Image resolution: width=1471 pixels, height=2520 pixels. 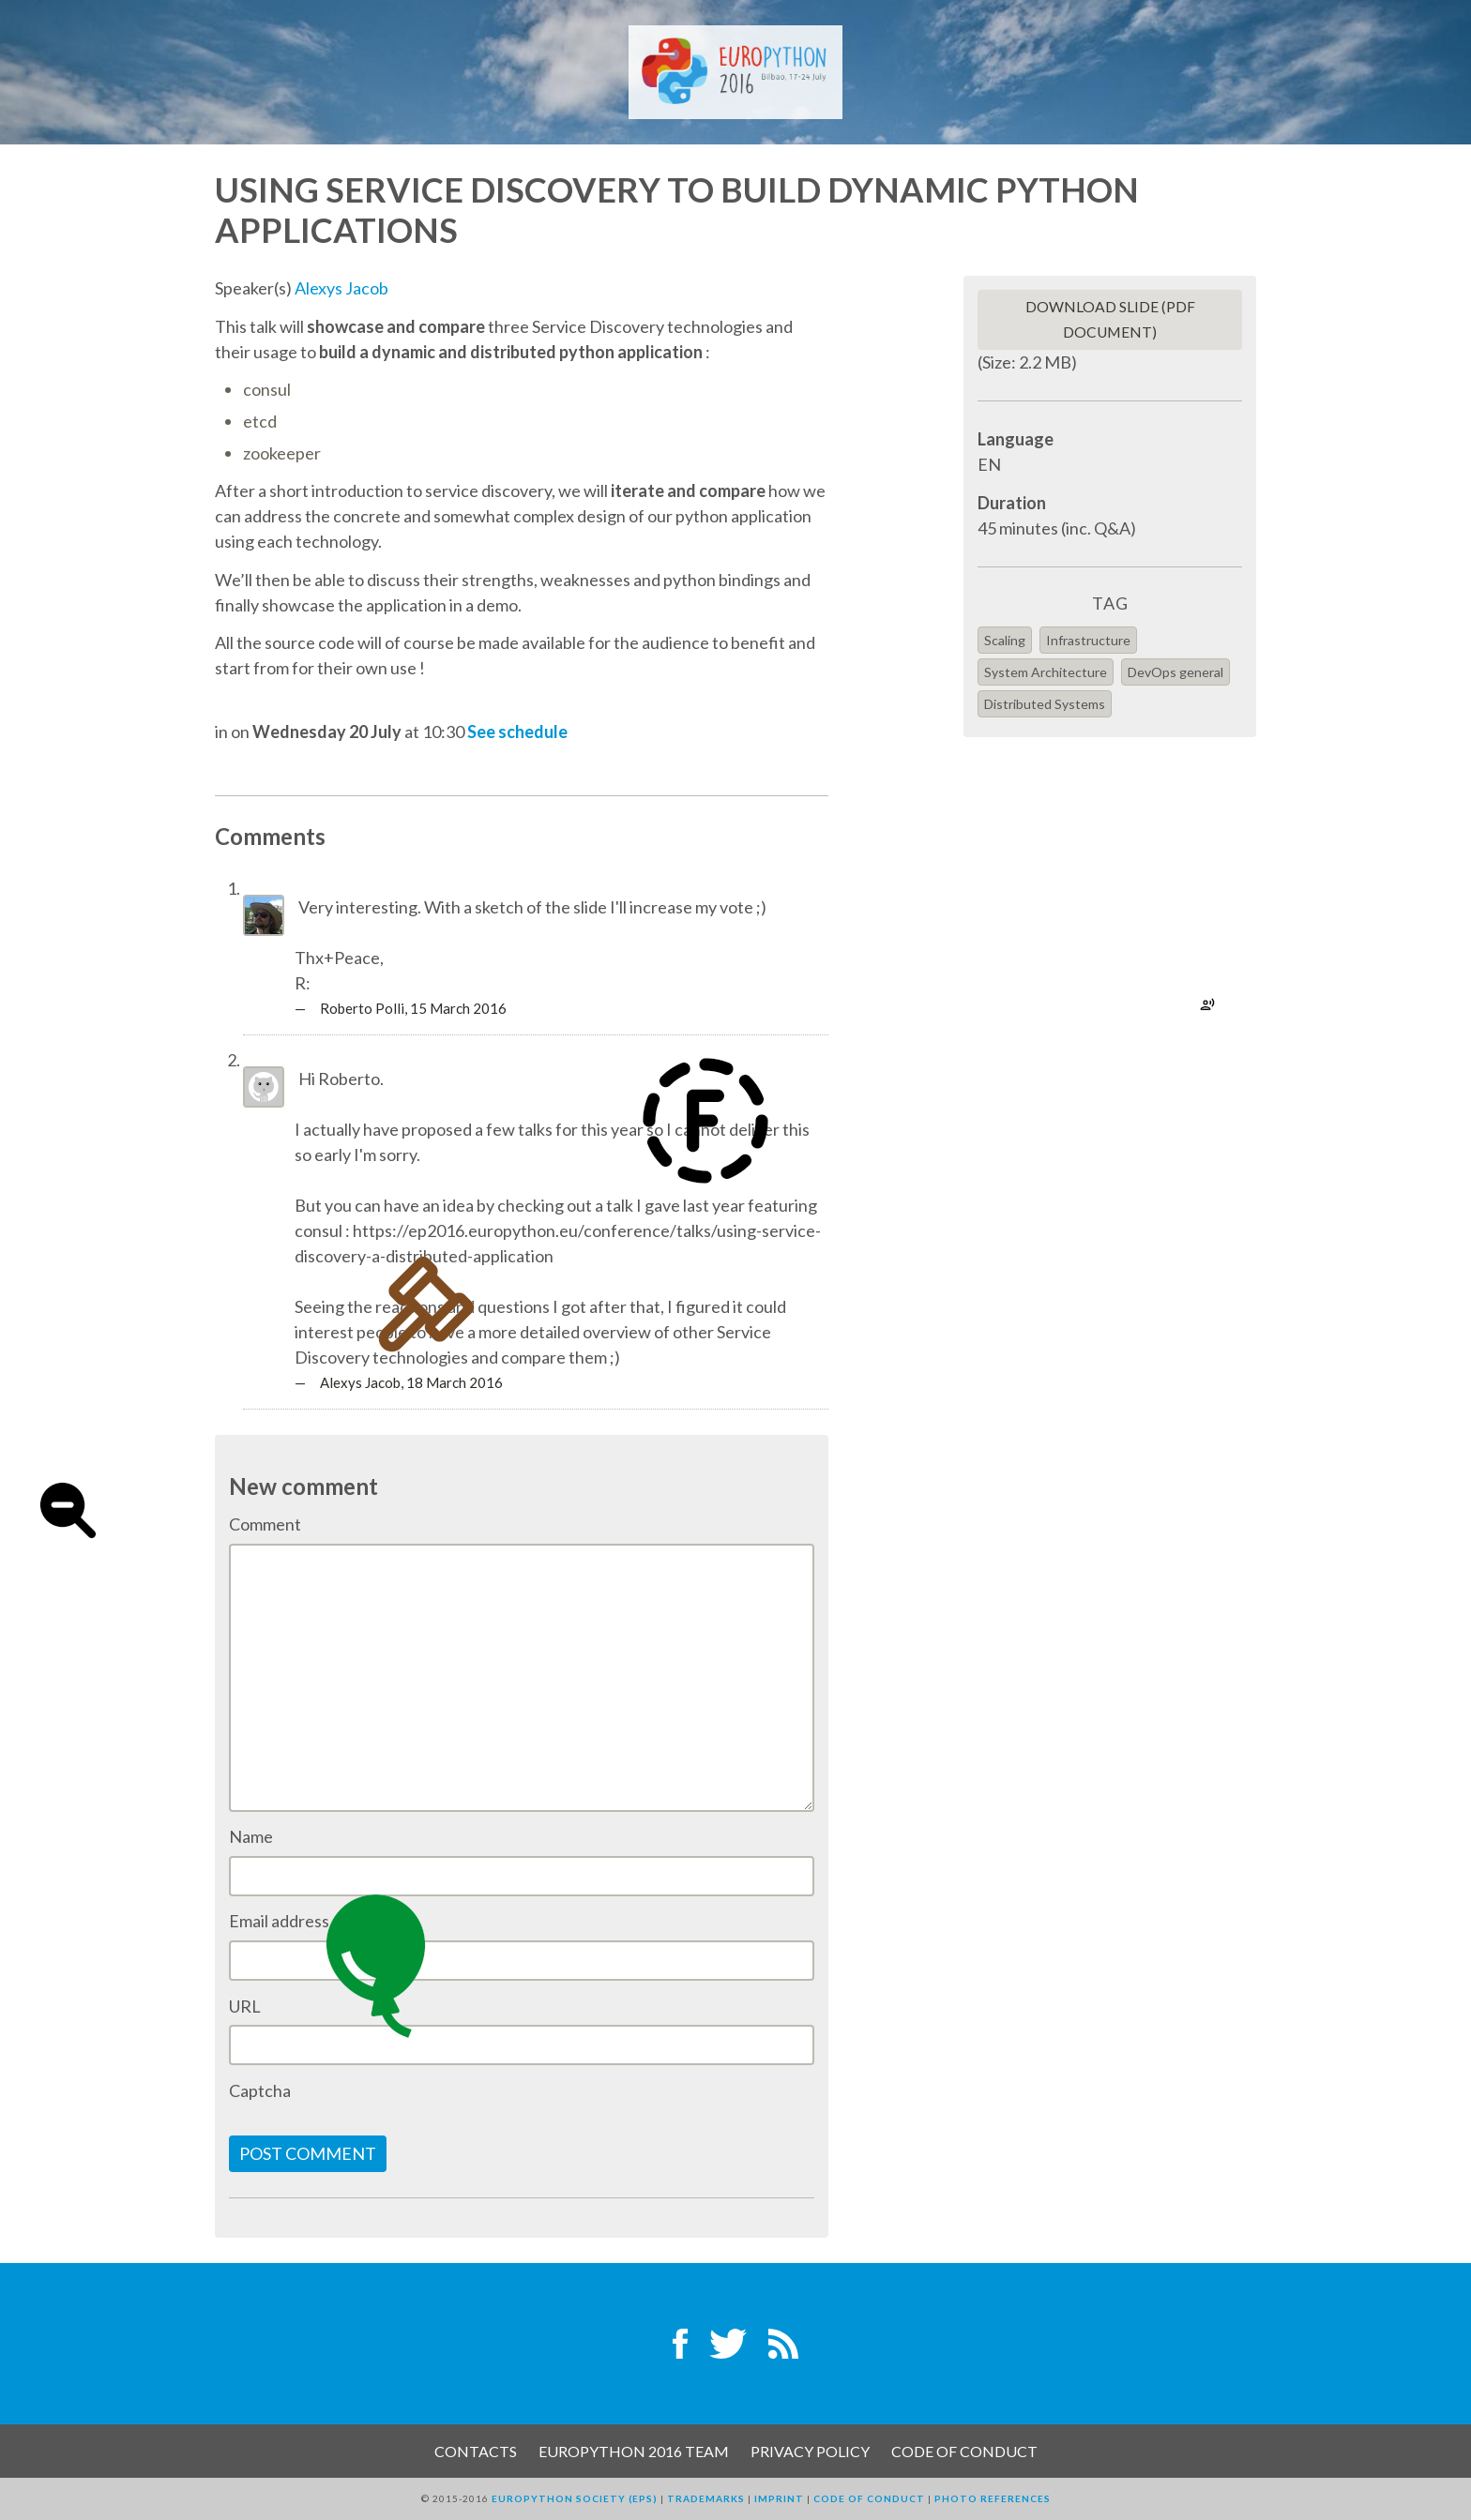 I want to click on indicates a draft or pending status, so click(x=705, y=1121).